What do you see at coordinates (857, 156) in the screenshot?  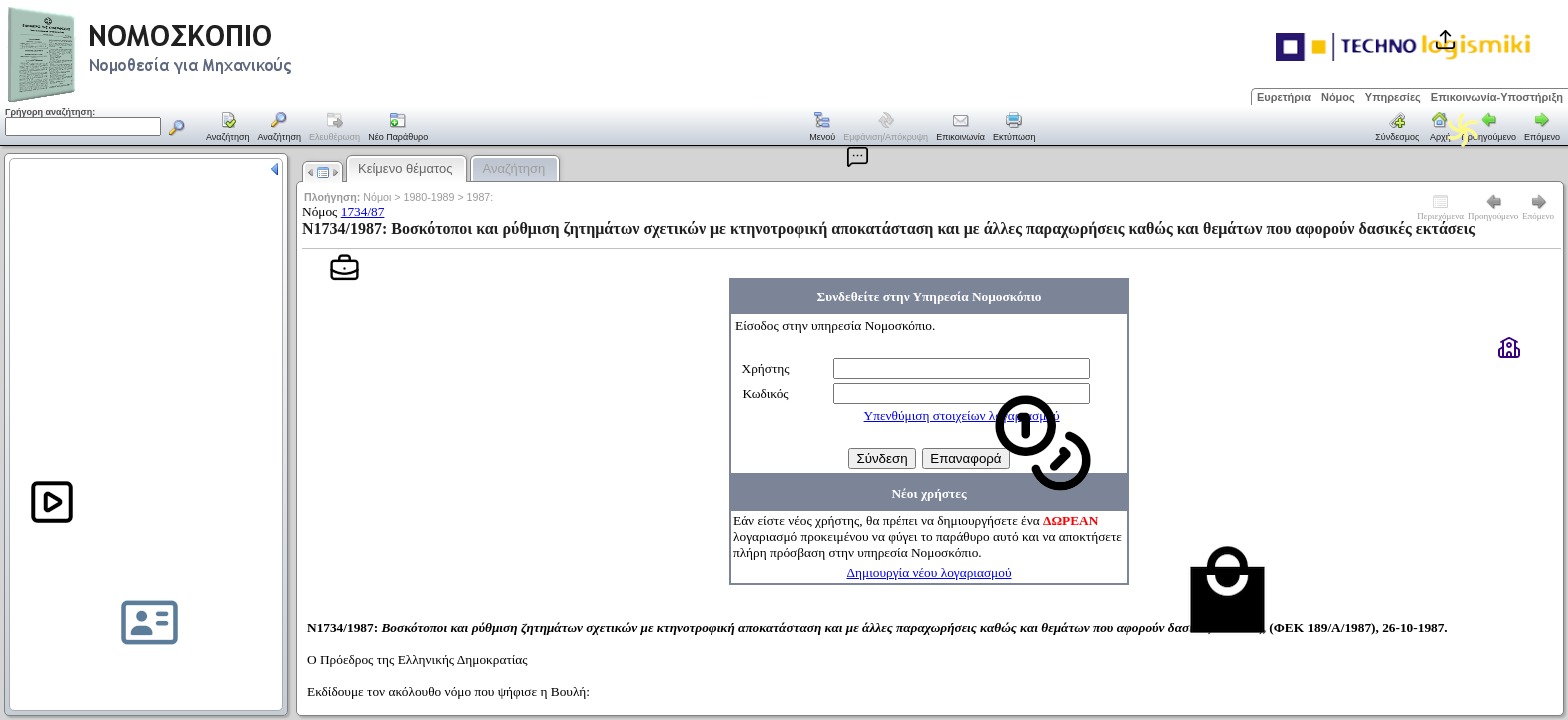 I see `view more messages or conversation options` at bounding box center [857, 156].